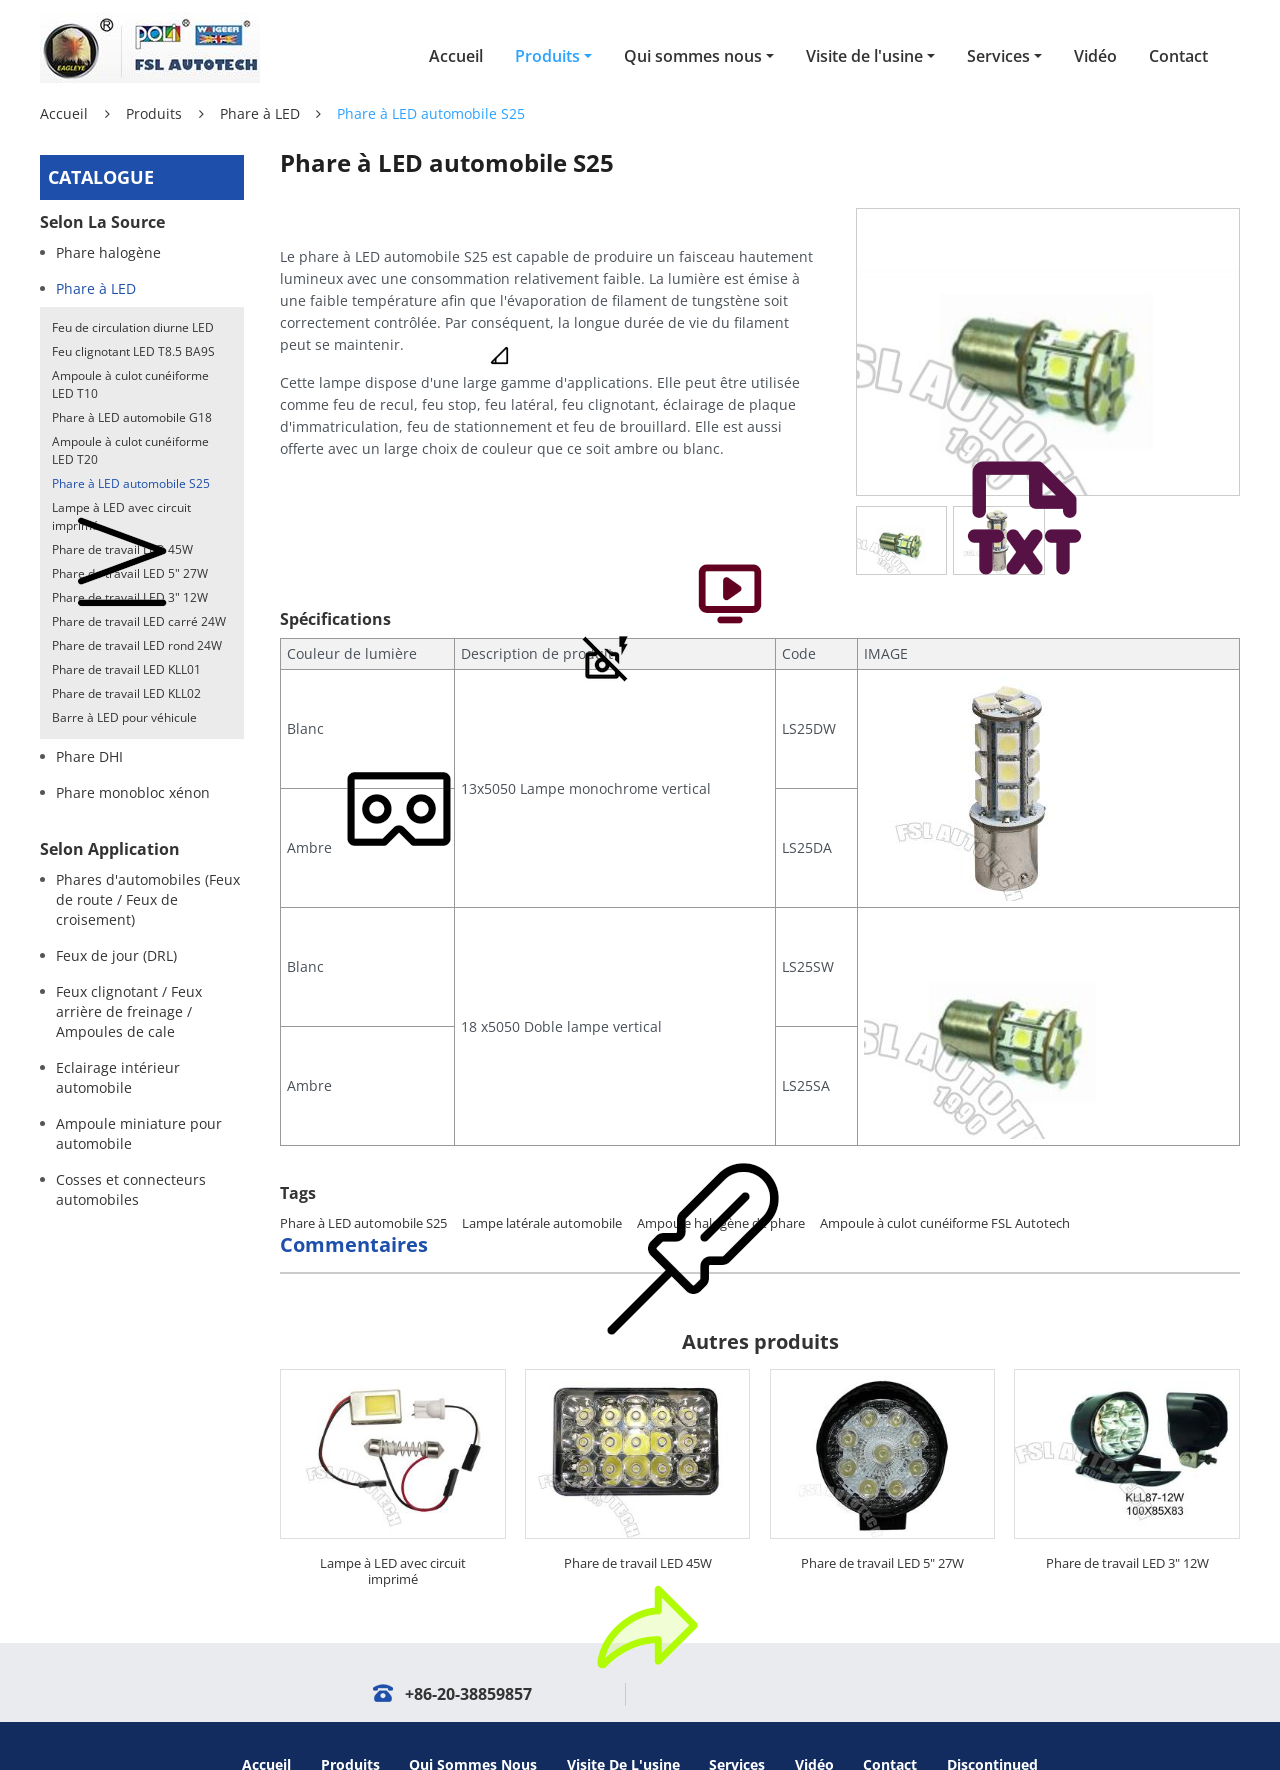 The height and width of the screenshot is (1770, 1280). Describe the element at coordinates (399, 809) in the screenshot. I see `launch virtual reality or VR mode` at that location.